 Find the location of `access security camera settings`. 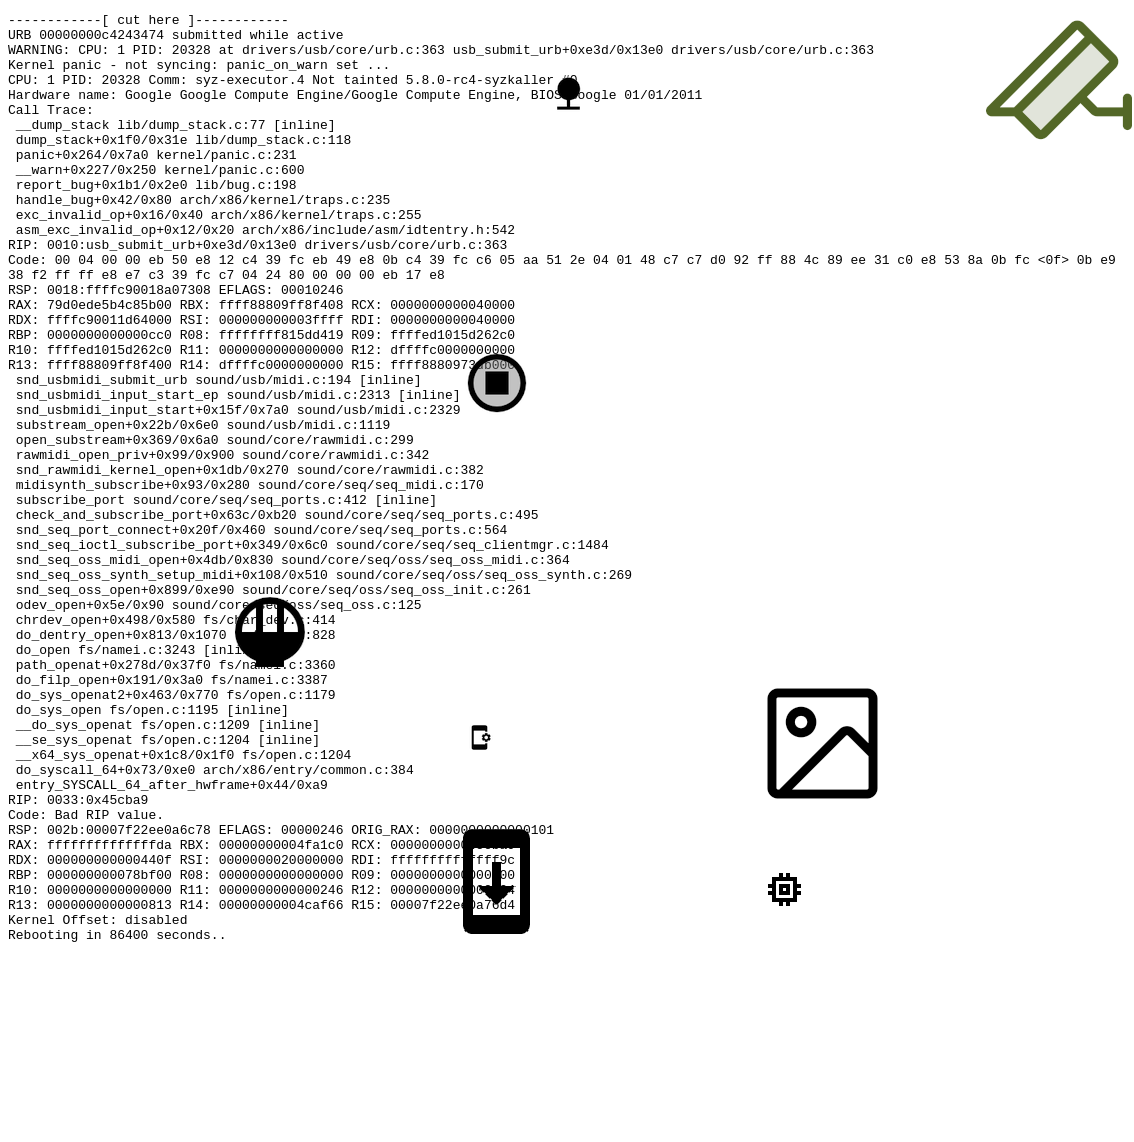

access security camera settings is located at coordinates (1059, 89).